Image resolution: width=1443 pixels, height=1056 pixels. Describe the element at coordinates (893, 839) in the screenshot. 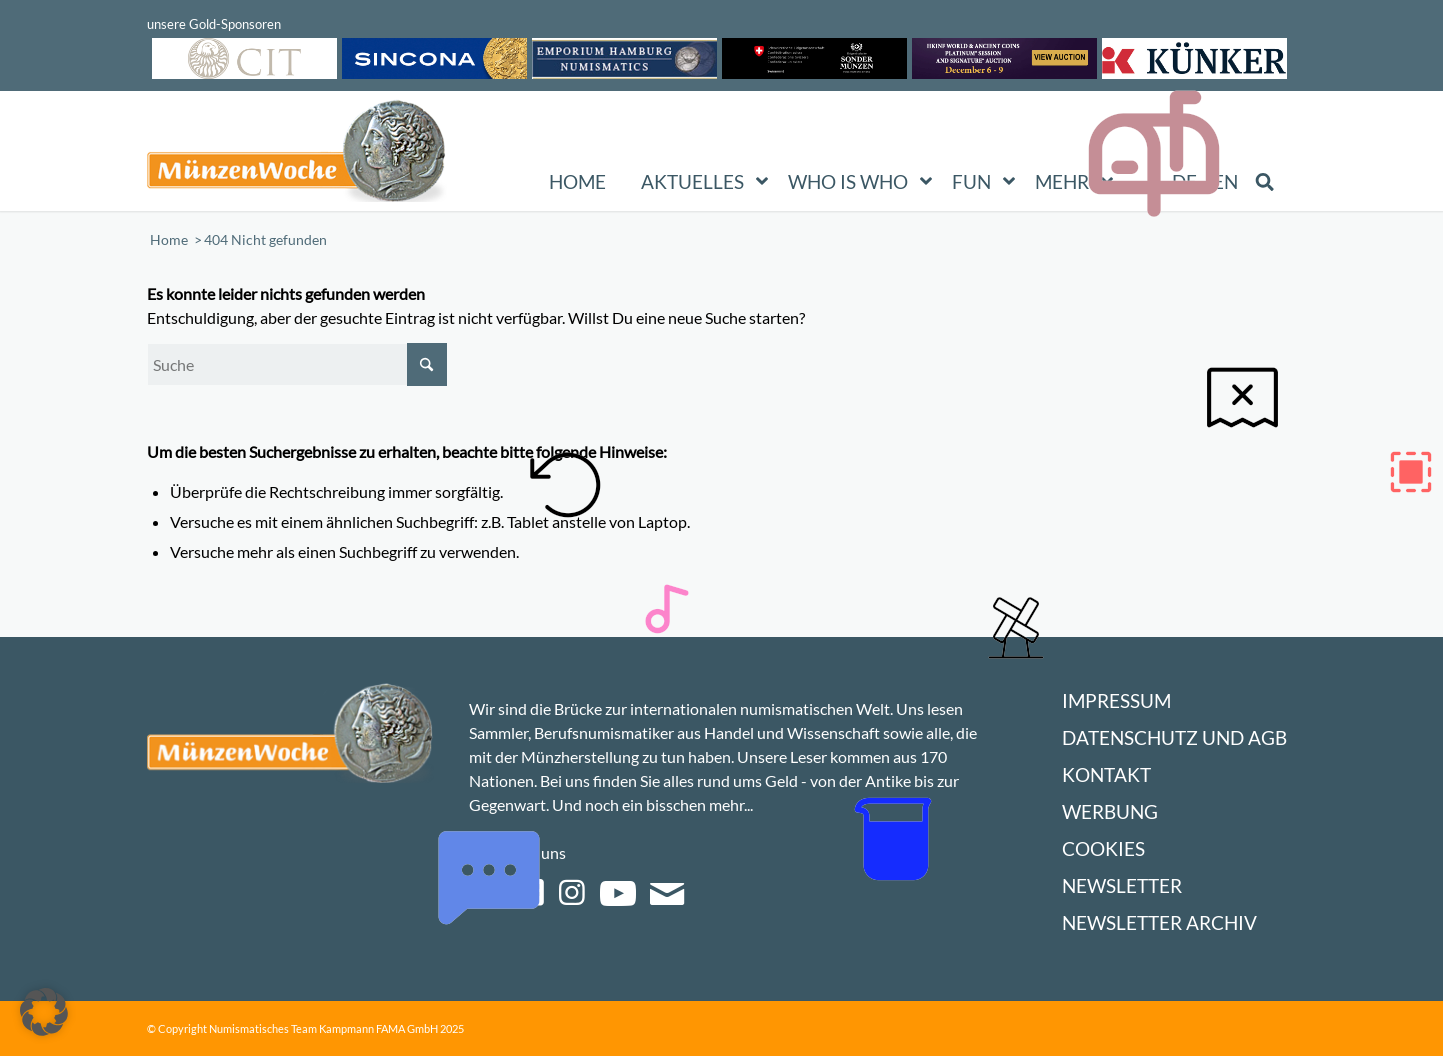

I see `access experimental or beta features` at that location.